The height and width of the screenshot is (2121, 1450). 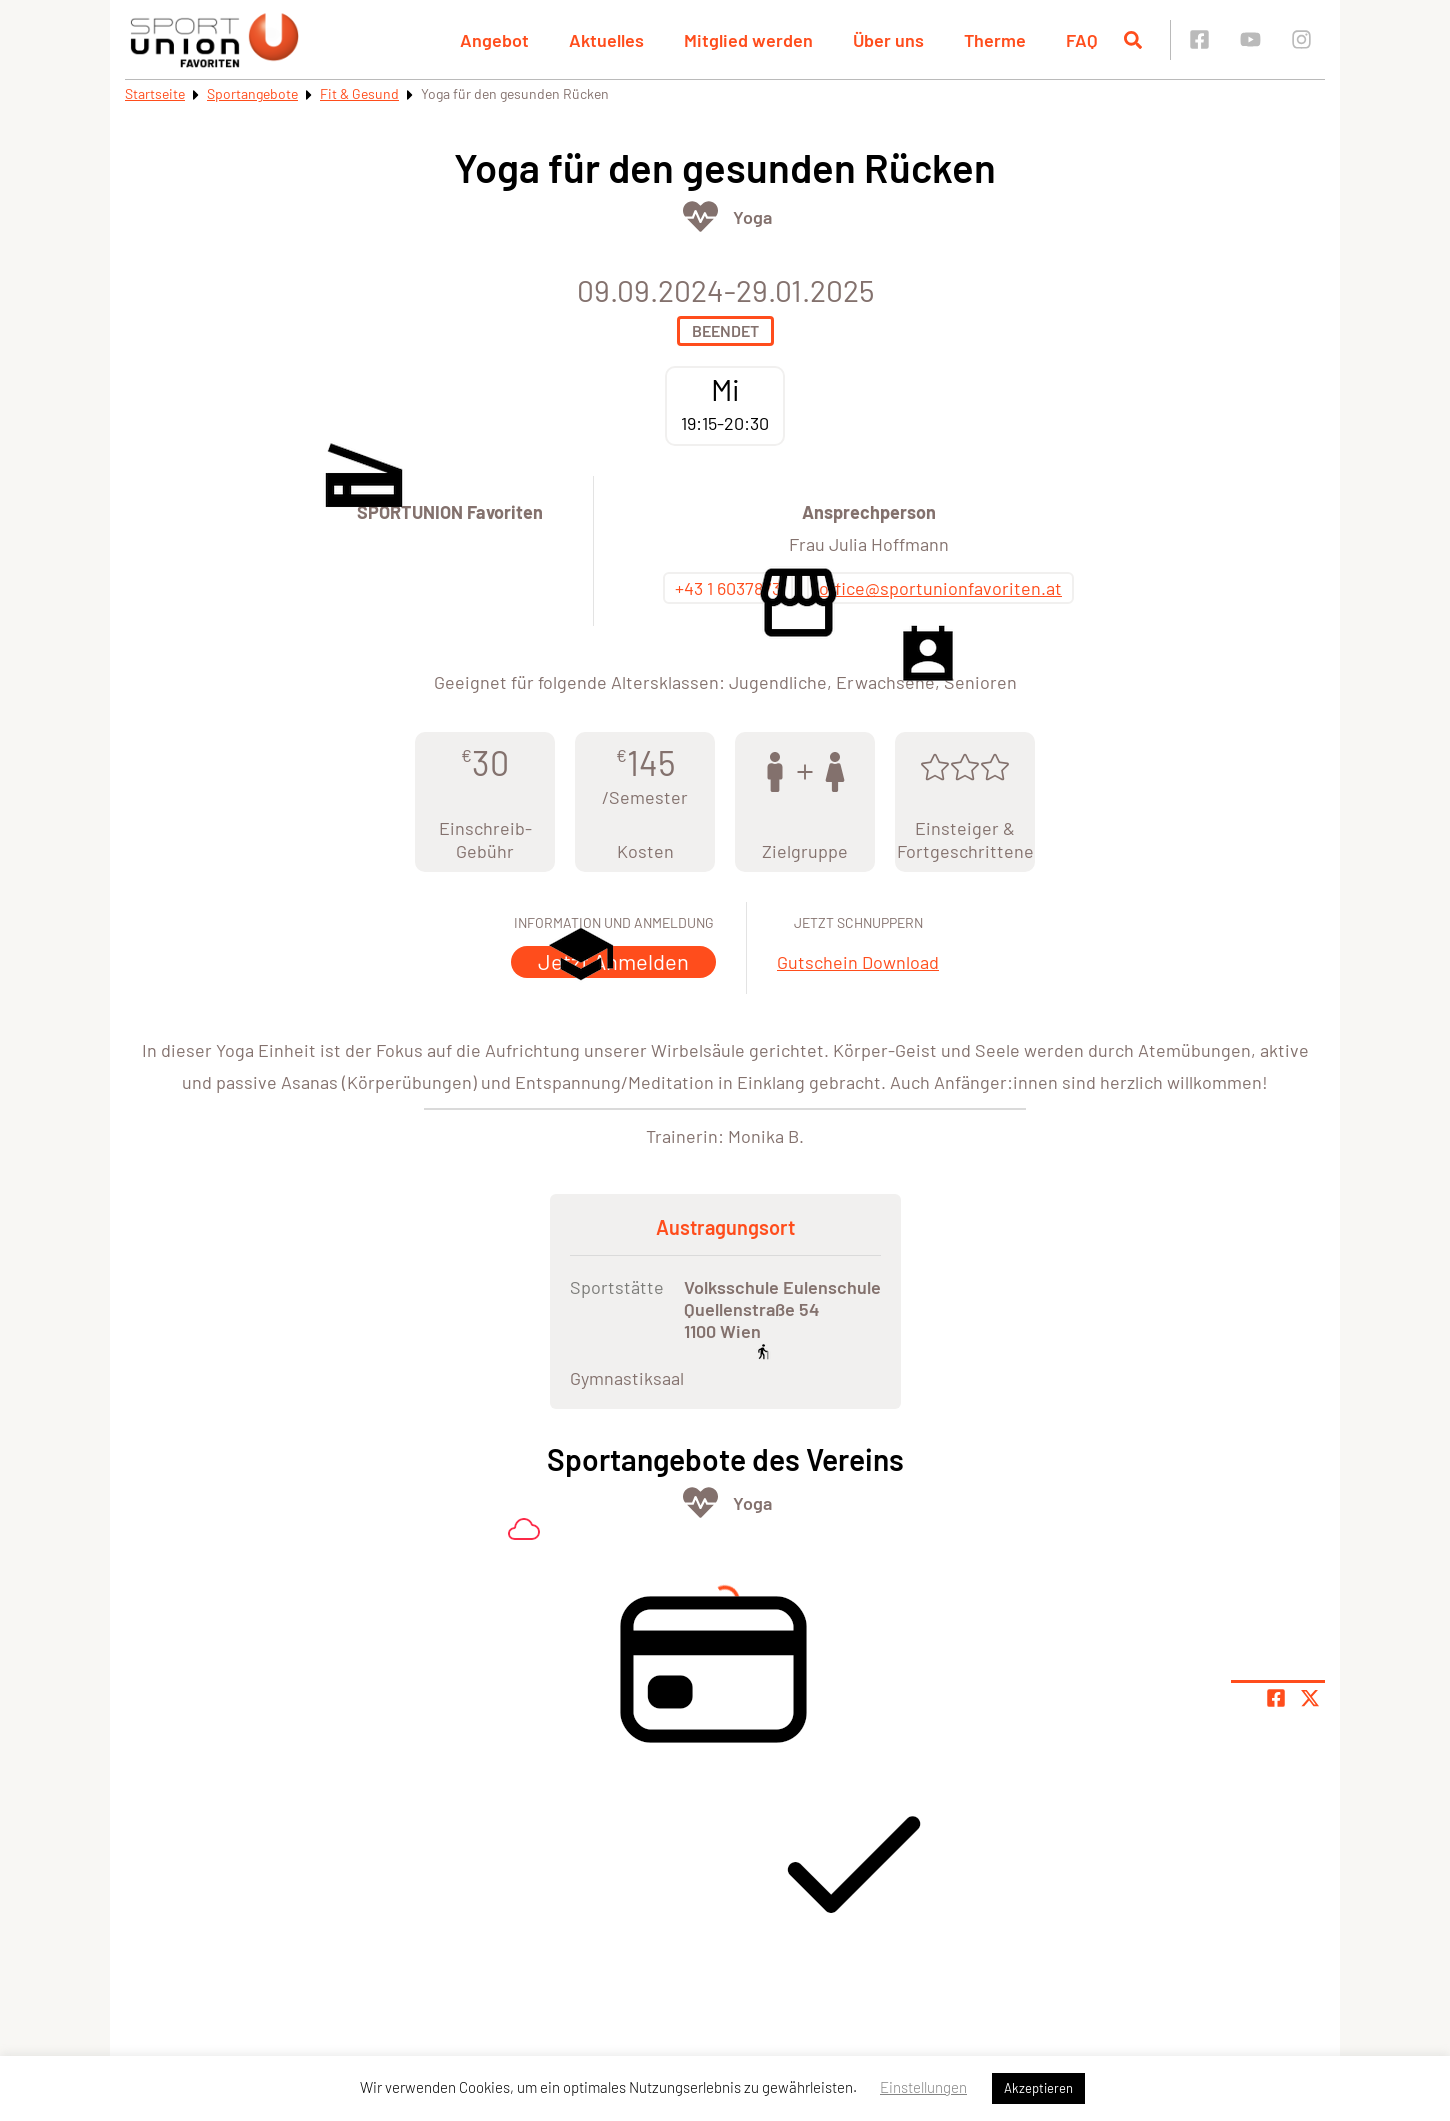 What do you see at coordinates (581, 954) in the screenshot?
I see `access education or school-related content` at bounding box center [581, 954].